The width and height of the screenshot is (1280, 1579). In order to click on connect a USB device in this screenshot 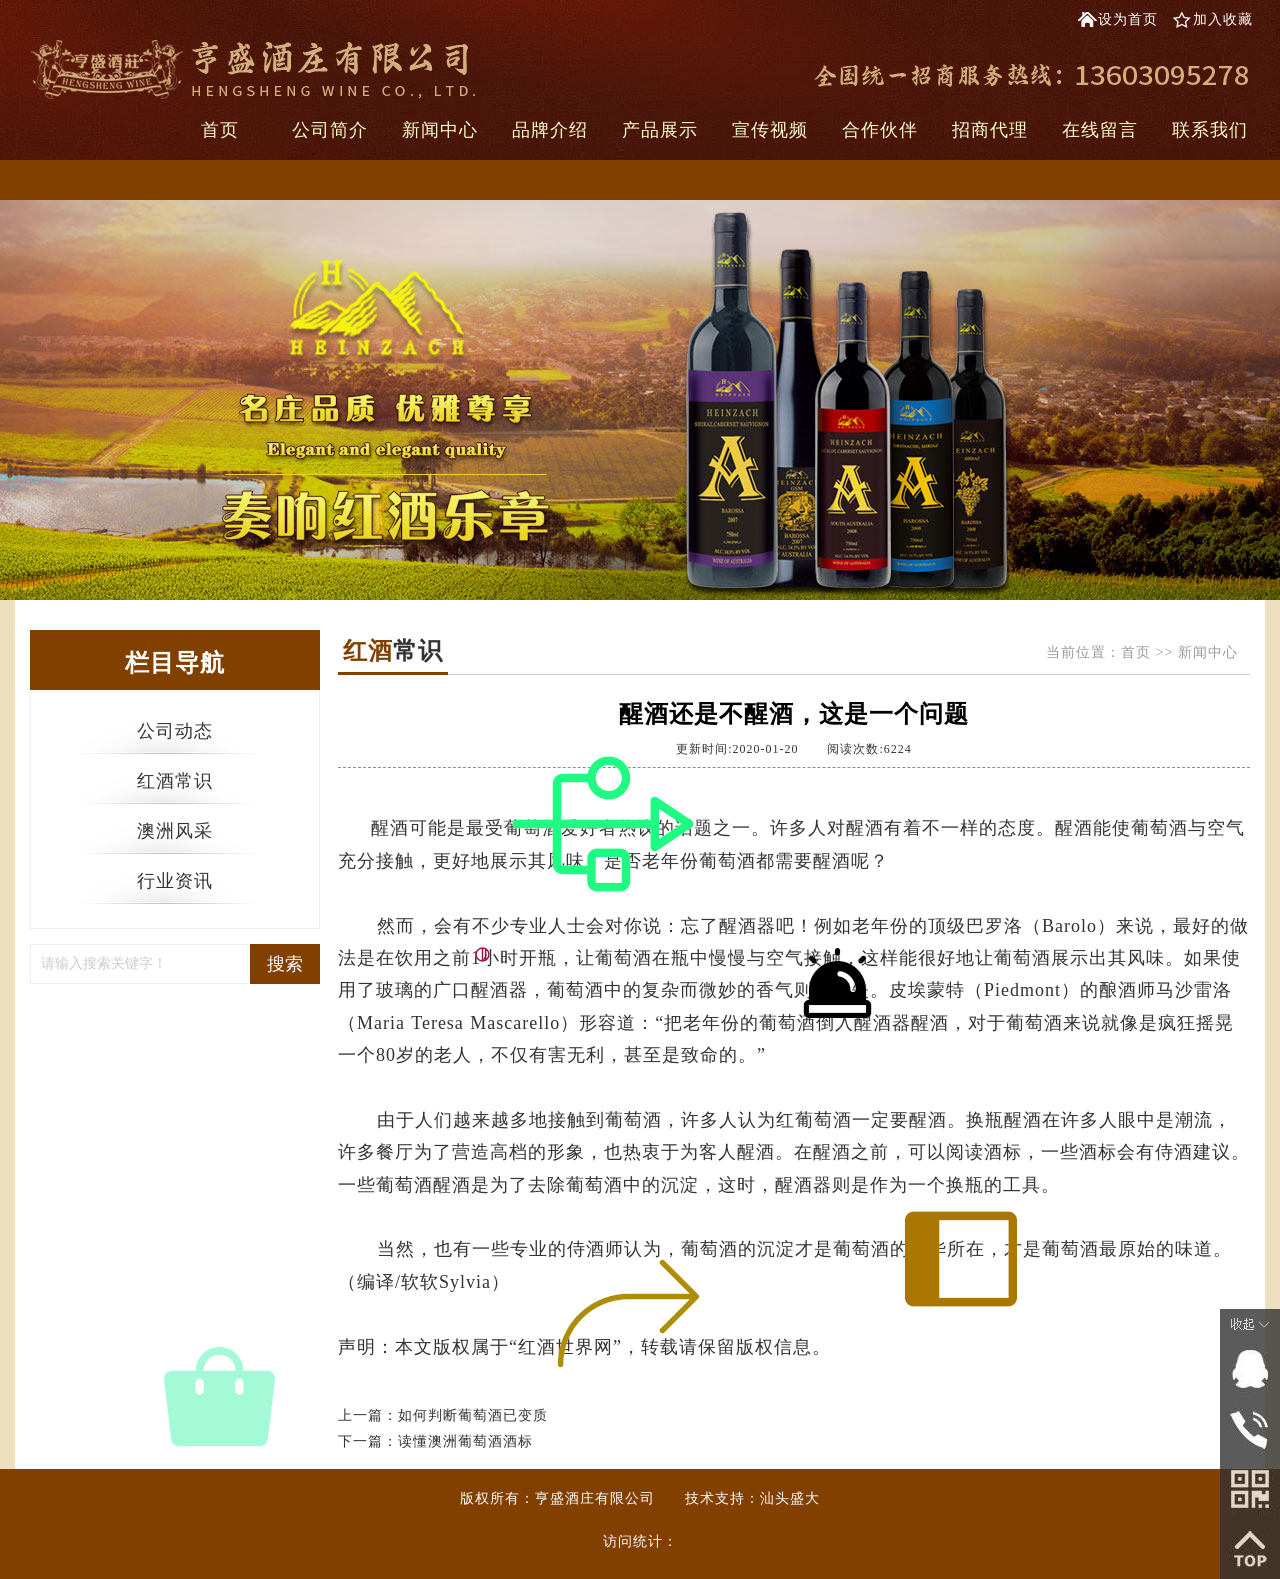, I will do `click(603, 824)`.